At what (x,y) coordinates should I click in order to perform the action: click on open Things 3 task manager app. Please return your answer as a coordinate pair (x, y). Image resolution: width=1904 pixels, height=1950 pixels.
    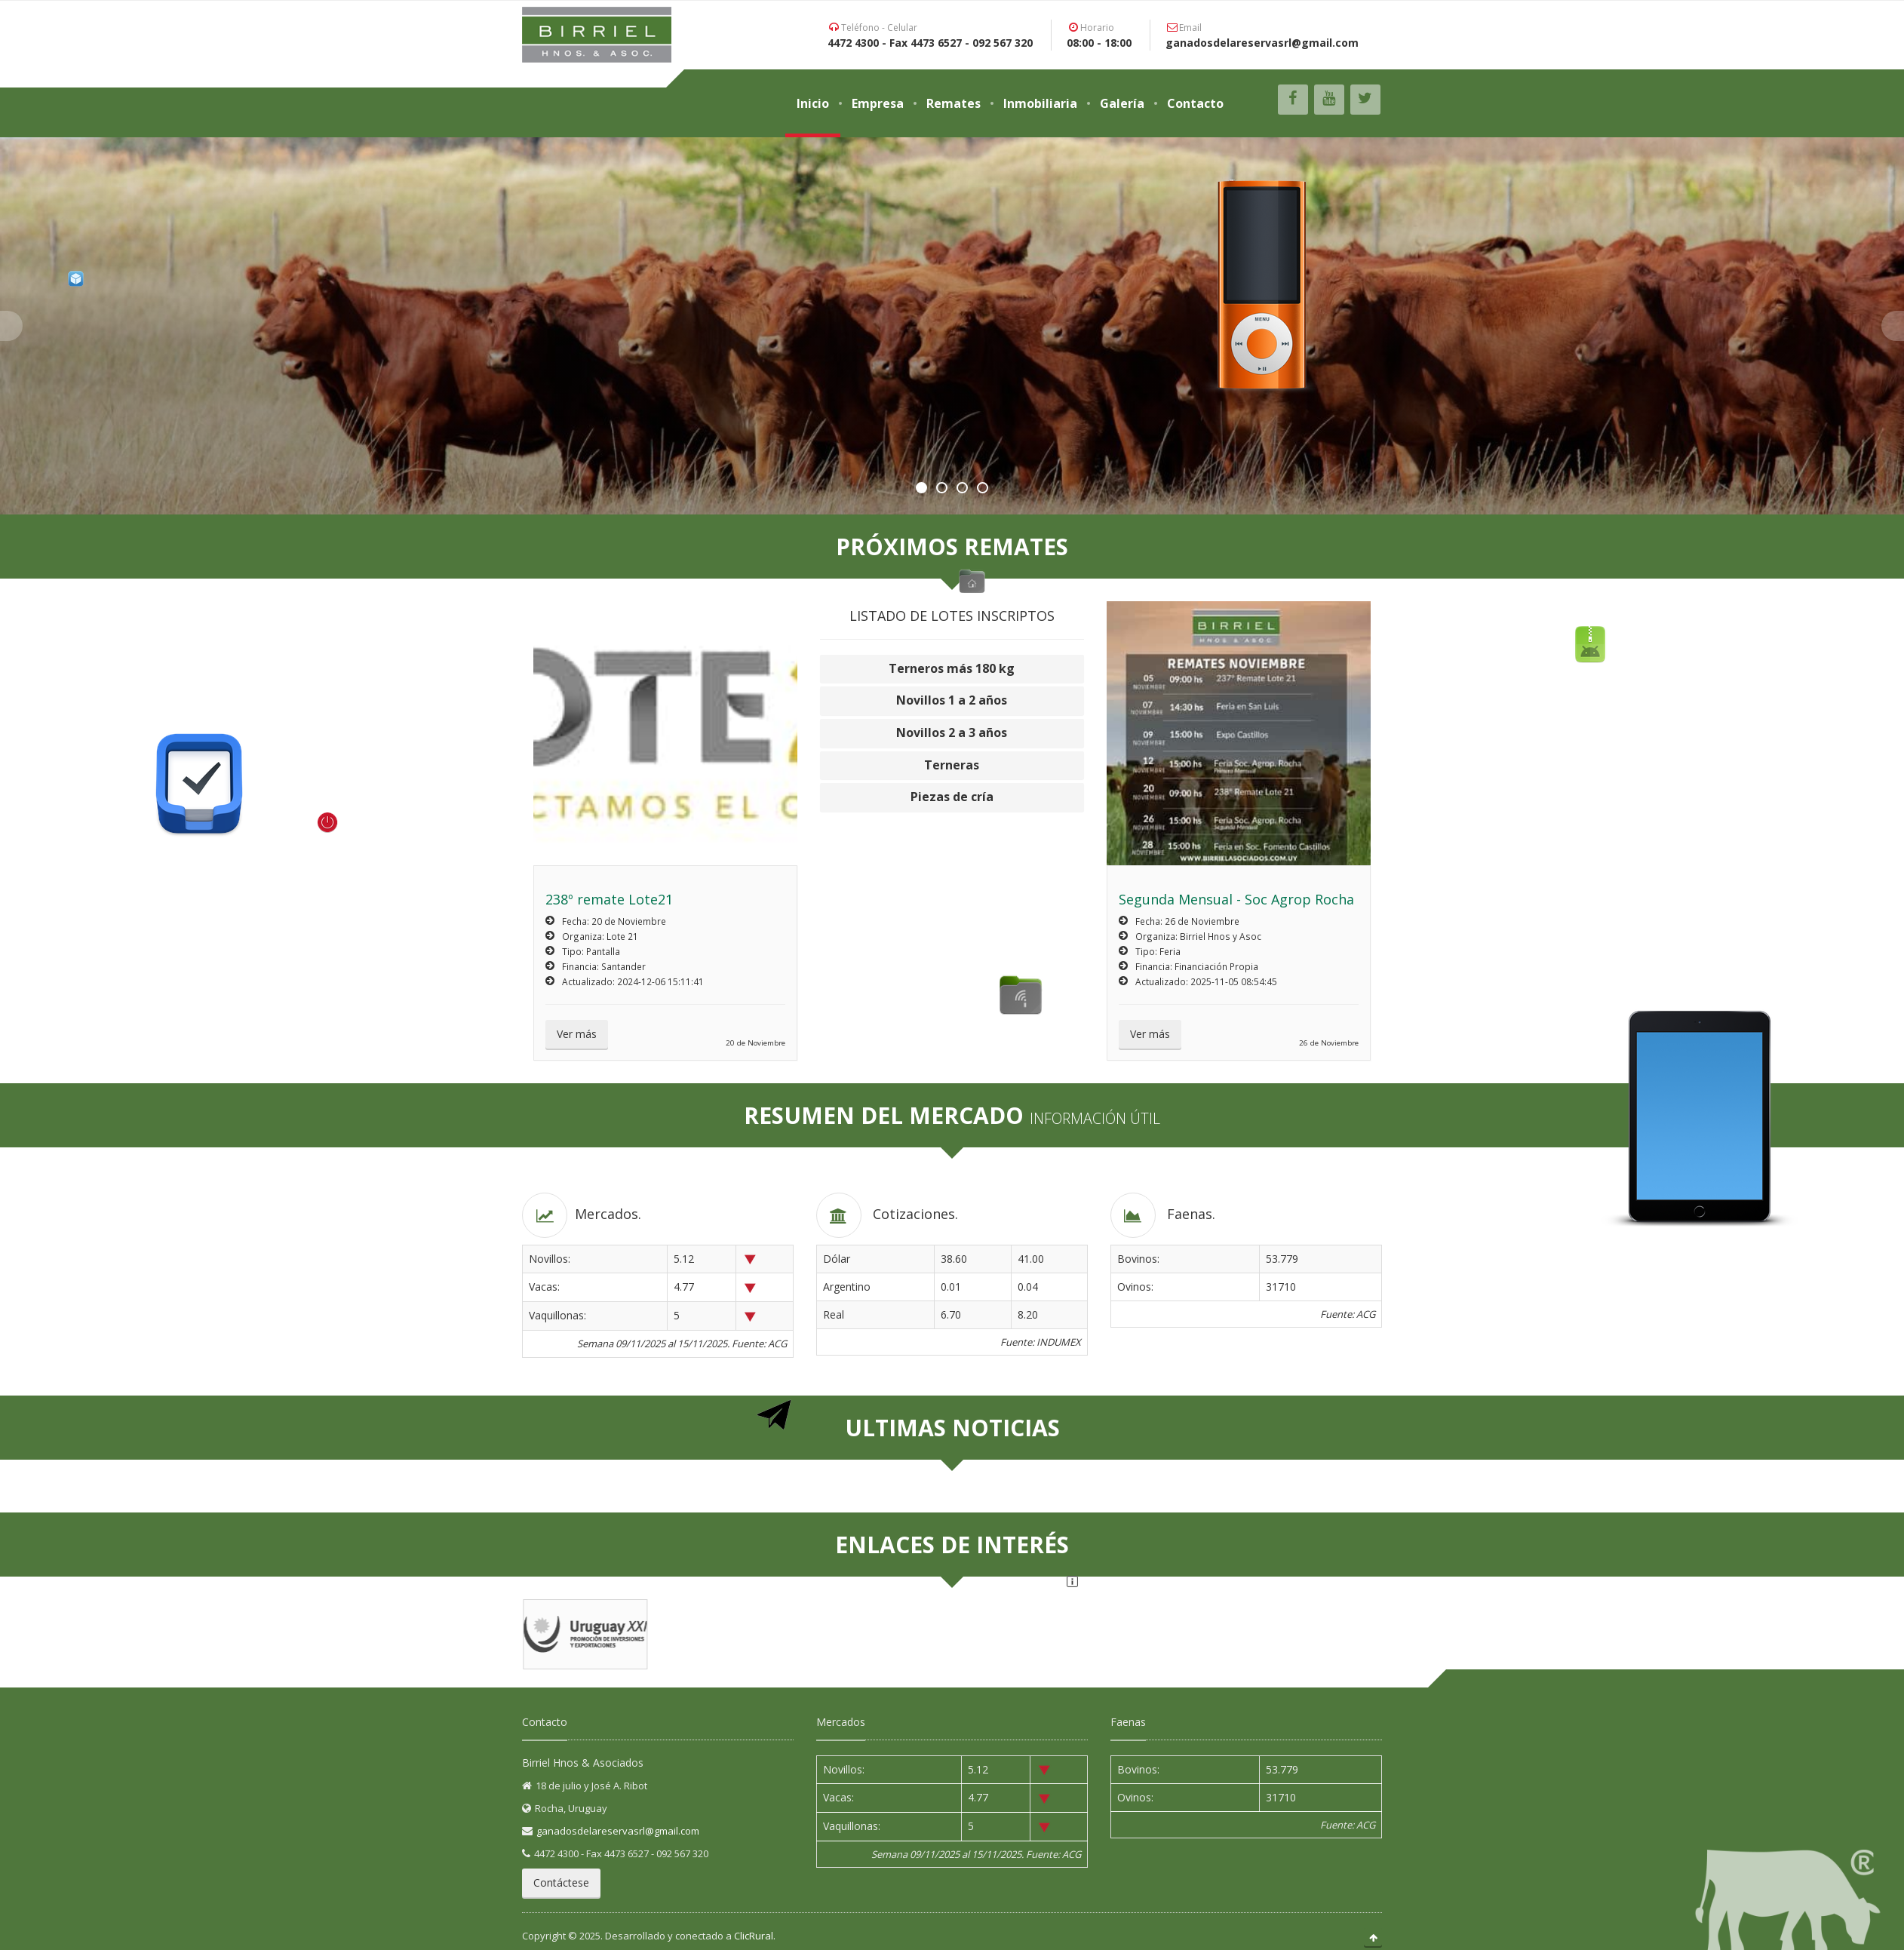
    Looking at the image, I should click on (199, 784).